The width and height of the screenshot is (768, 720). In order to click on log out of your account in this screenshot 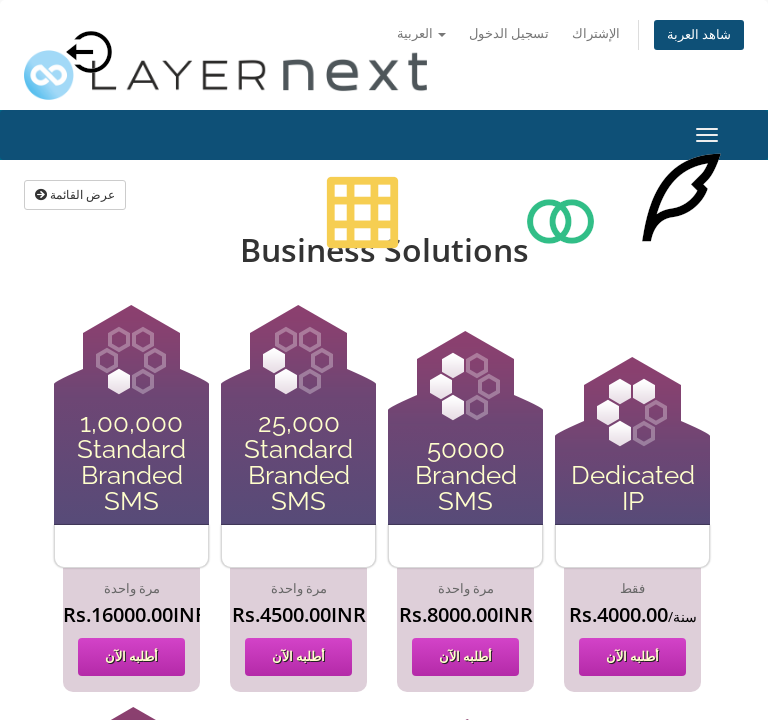, I will do `click(91, 52)`.